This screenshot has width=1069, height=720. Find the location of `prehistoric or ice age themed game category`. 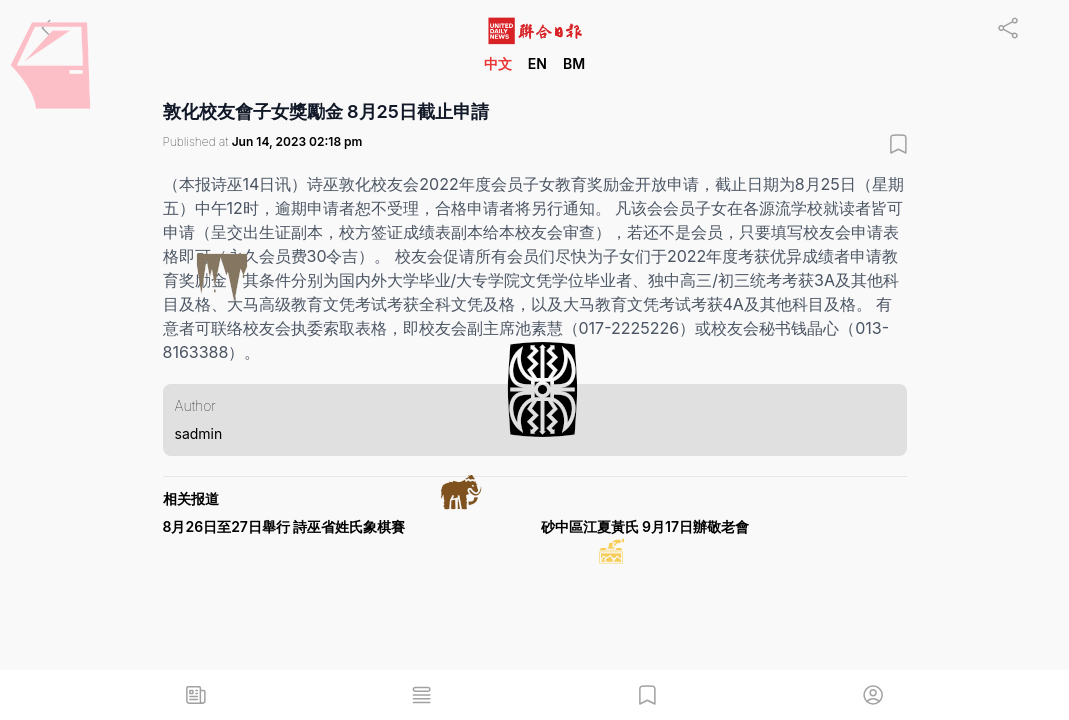

prehistoric or ice age themed game category is located at coordinates (461, 492).